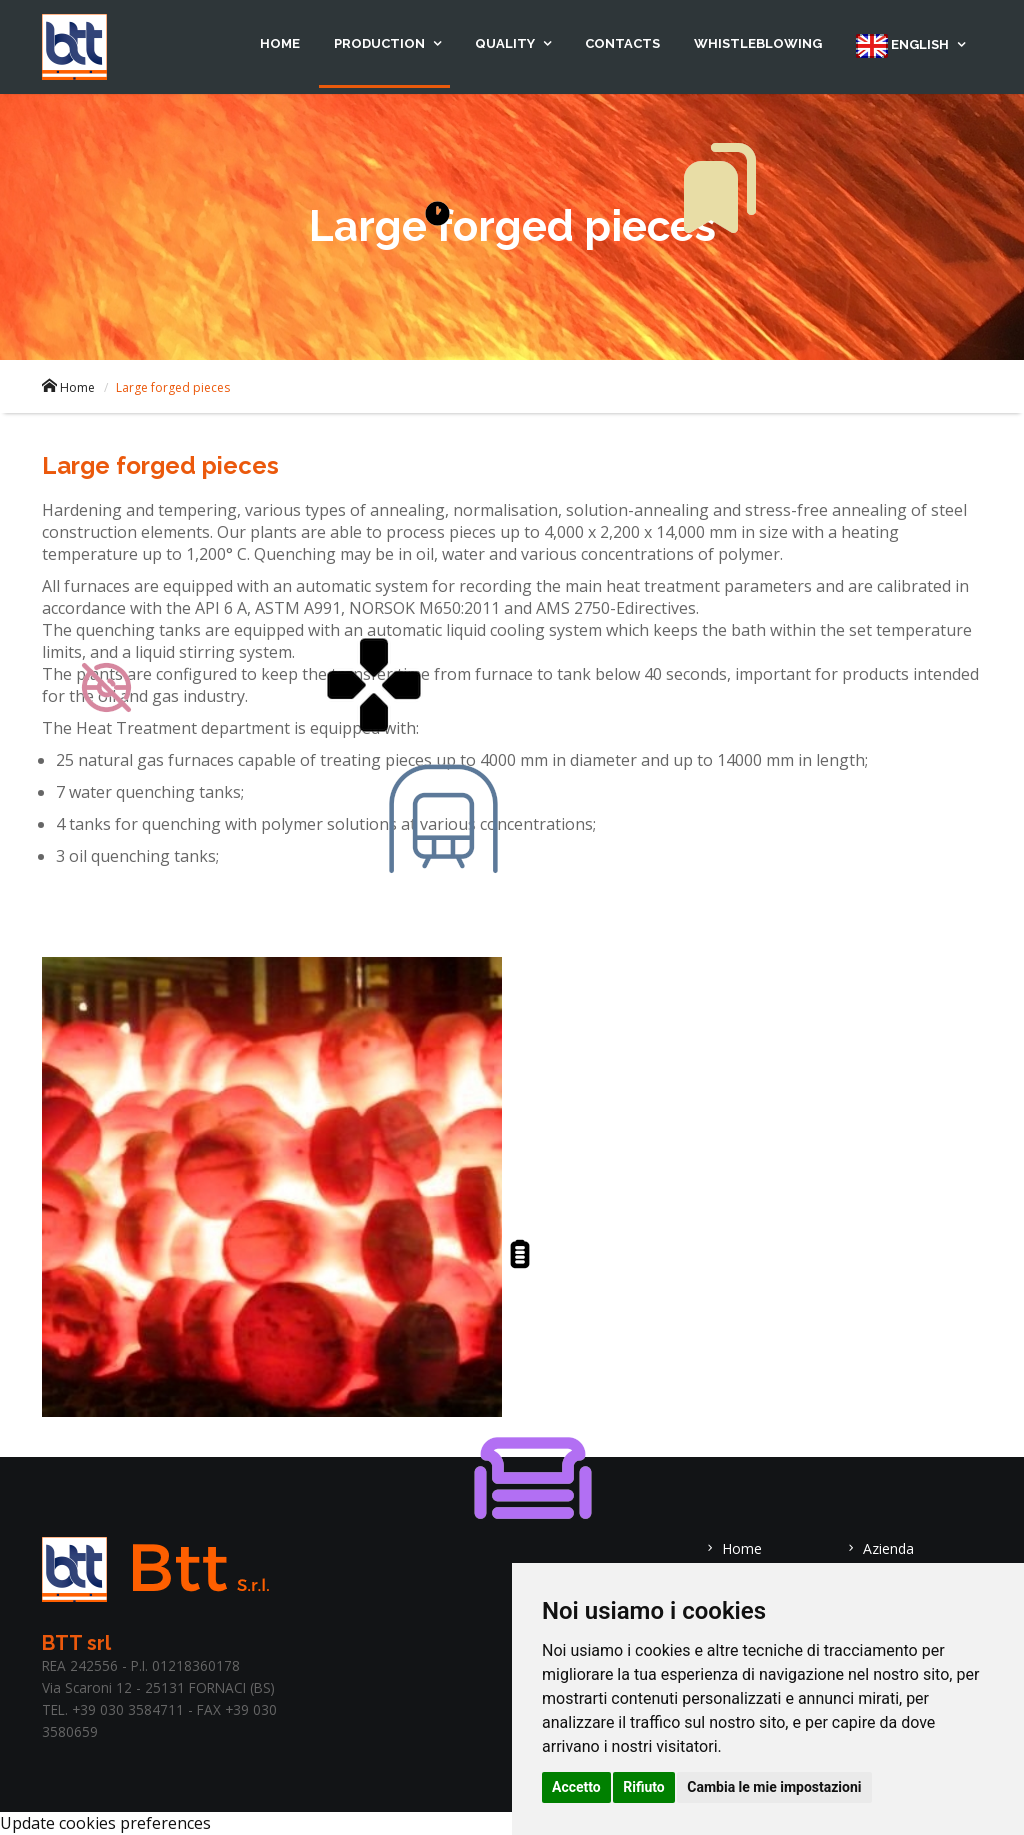 The image size is (1024, 1835). What do you see at coordinates (533, 1478) in the screenshot?
I see `CouchDB database service logo` at bounding box center [533, 1478].